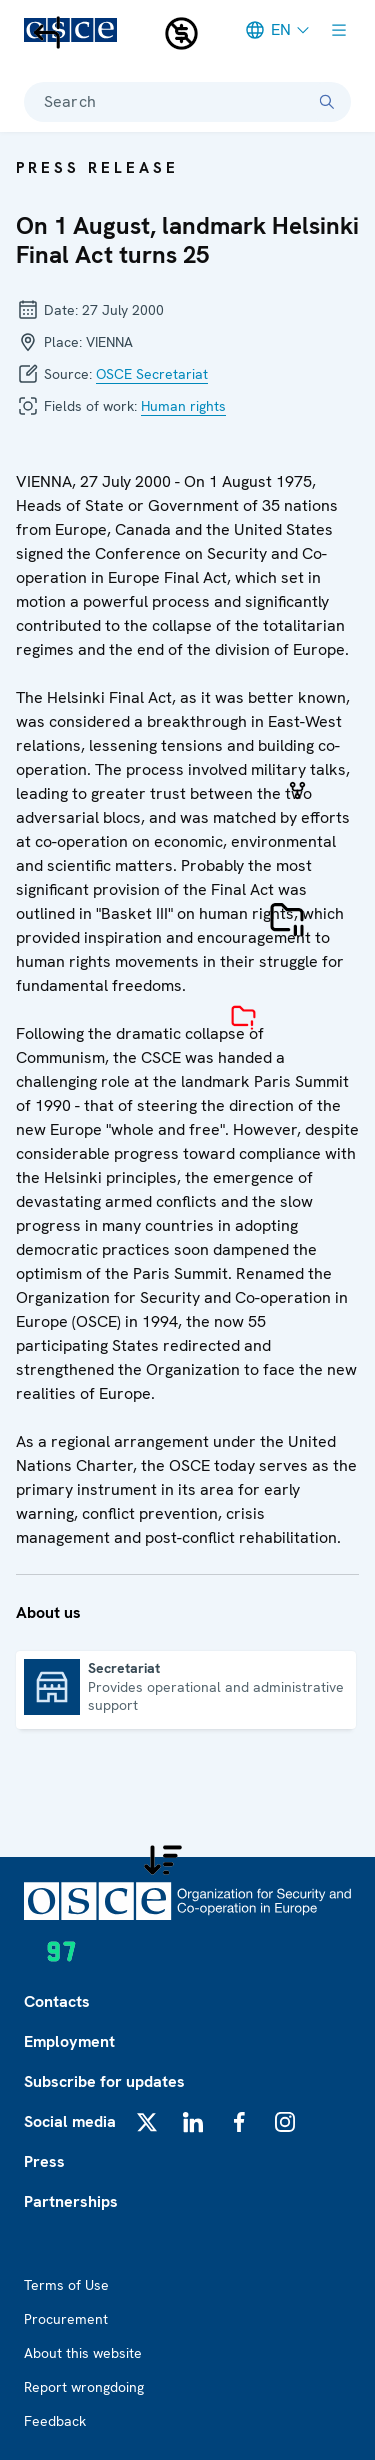  I want to click on pause folder sync or backup, so click(287, 918).